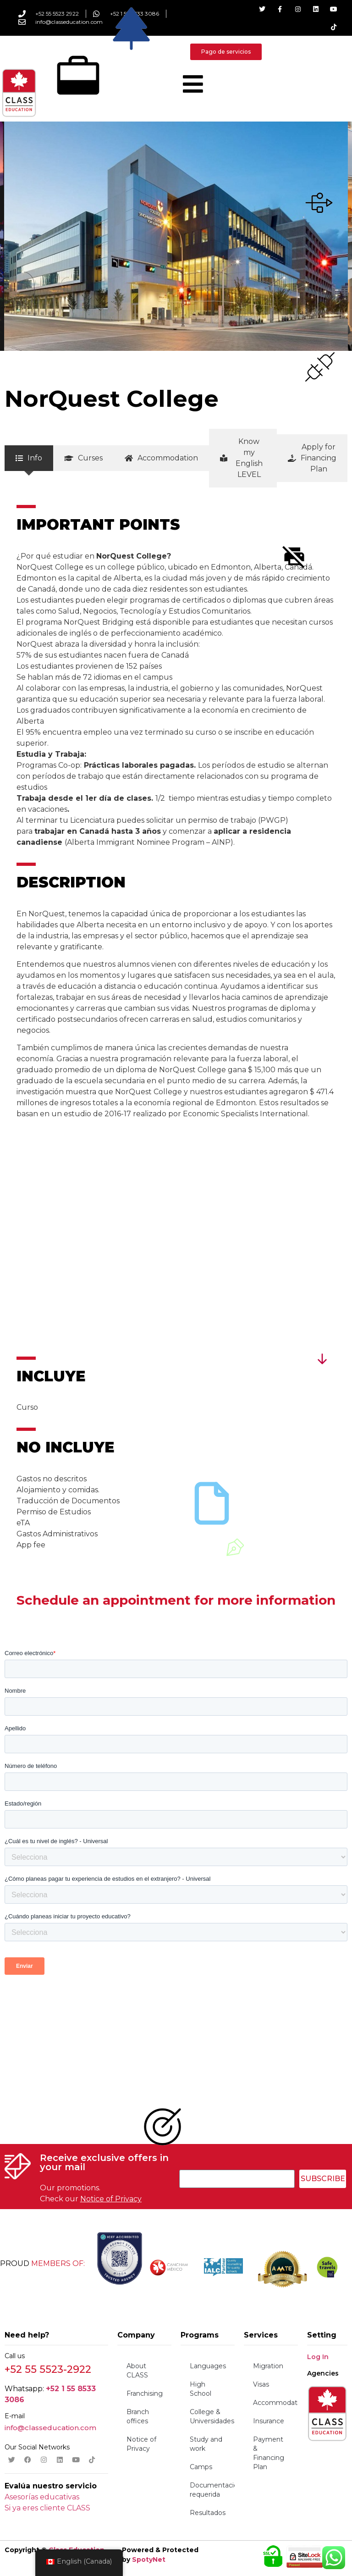  Describe the element at coordinates (322, 1359) in the screenshot. I see `scroll down or view more content` at that location.